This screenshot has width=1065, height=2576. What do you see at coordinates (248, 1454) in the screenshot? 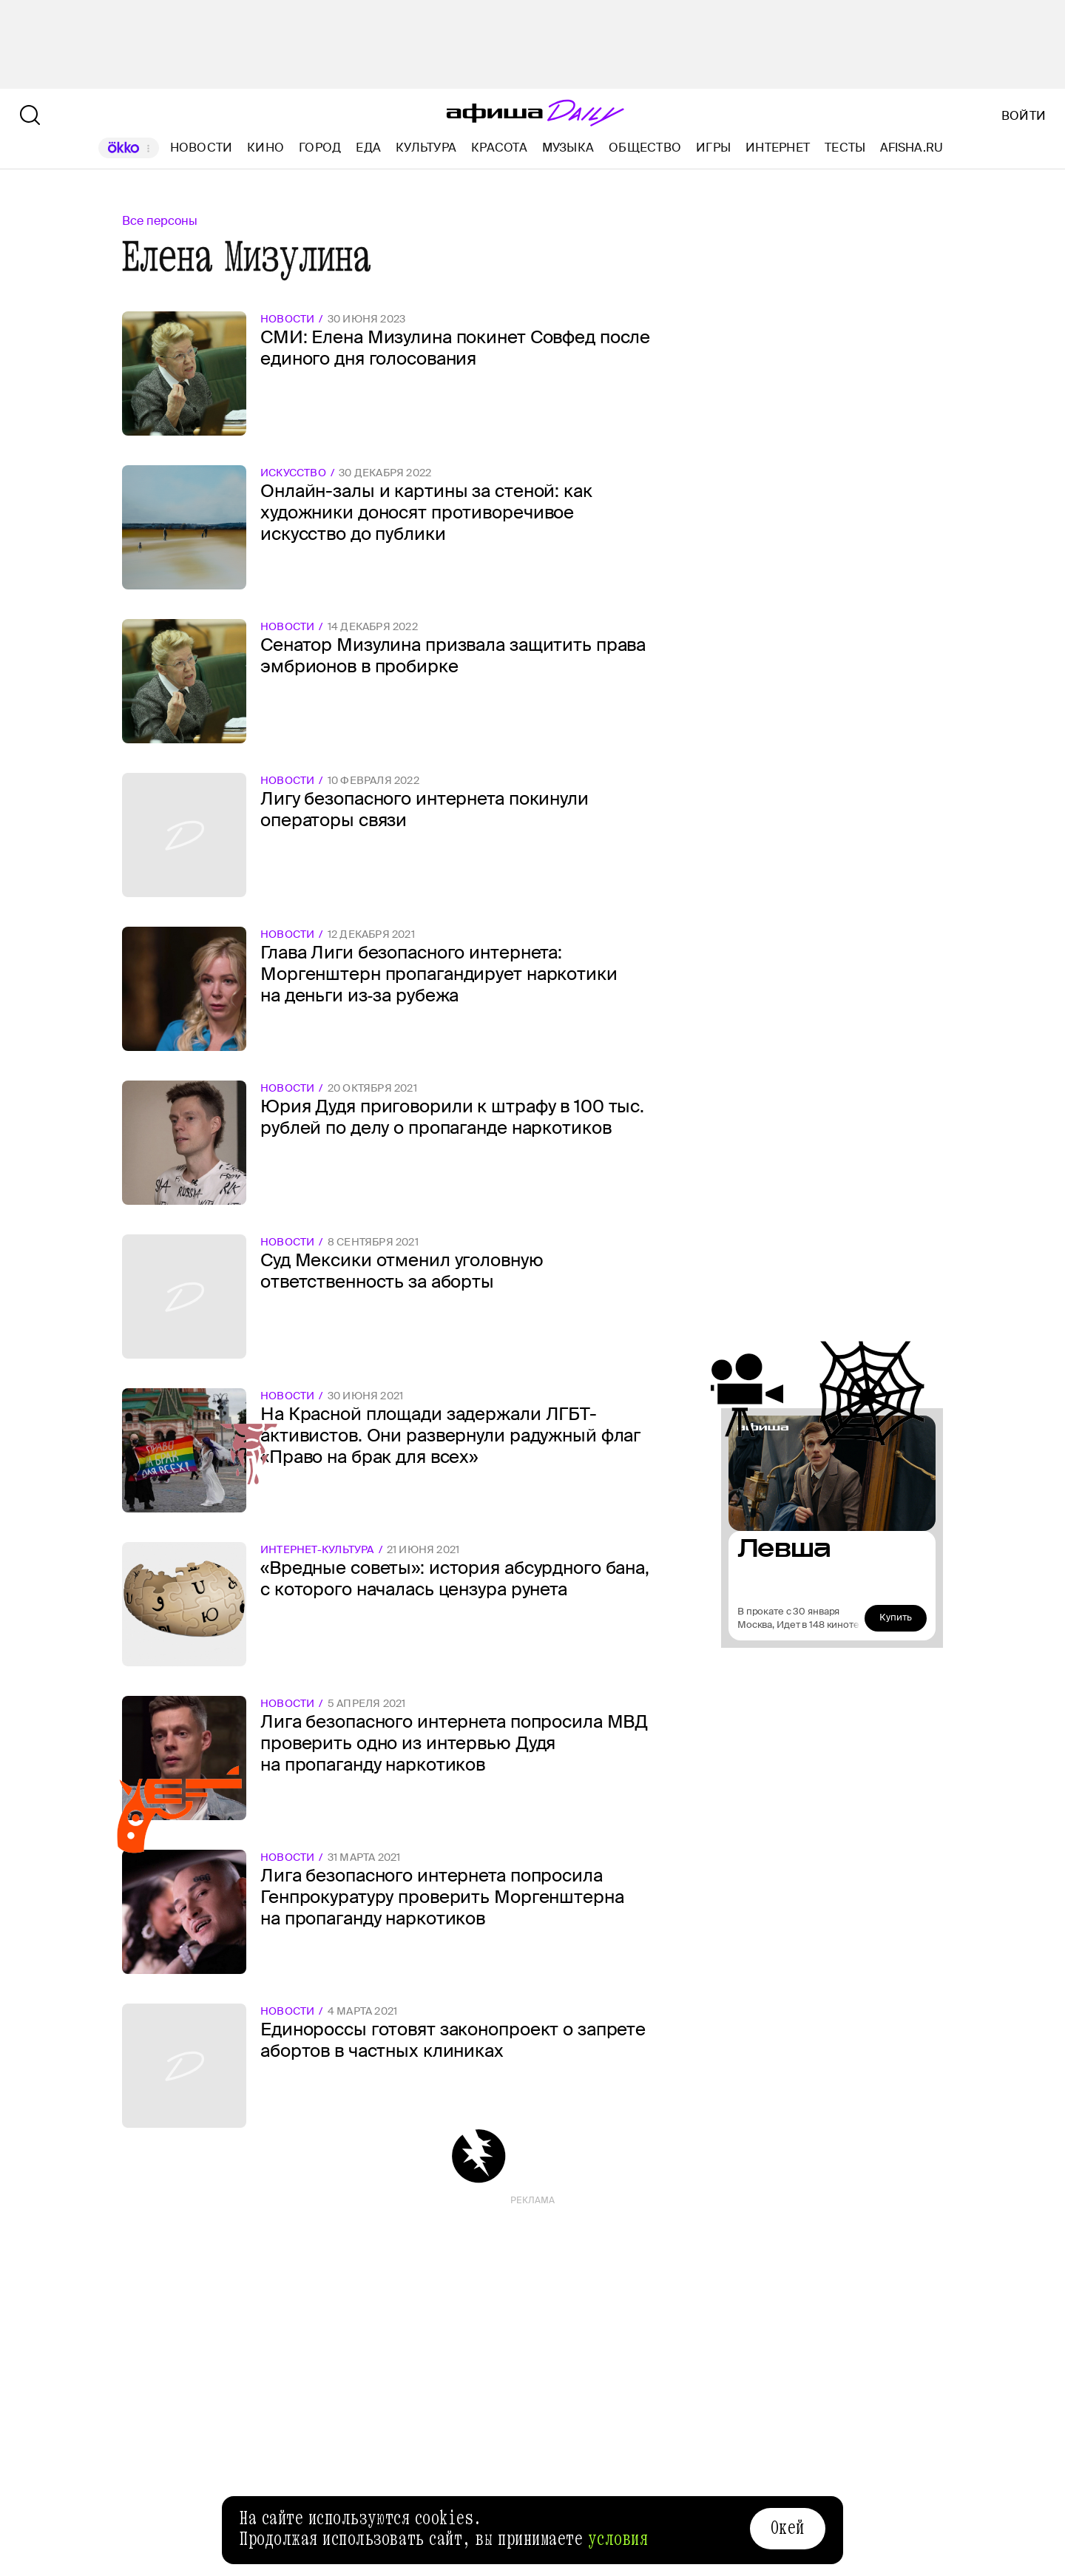
I see `indicates a ceiling hazard or obstacle in gameplay` at bounding box center [248, 1454].